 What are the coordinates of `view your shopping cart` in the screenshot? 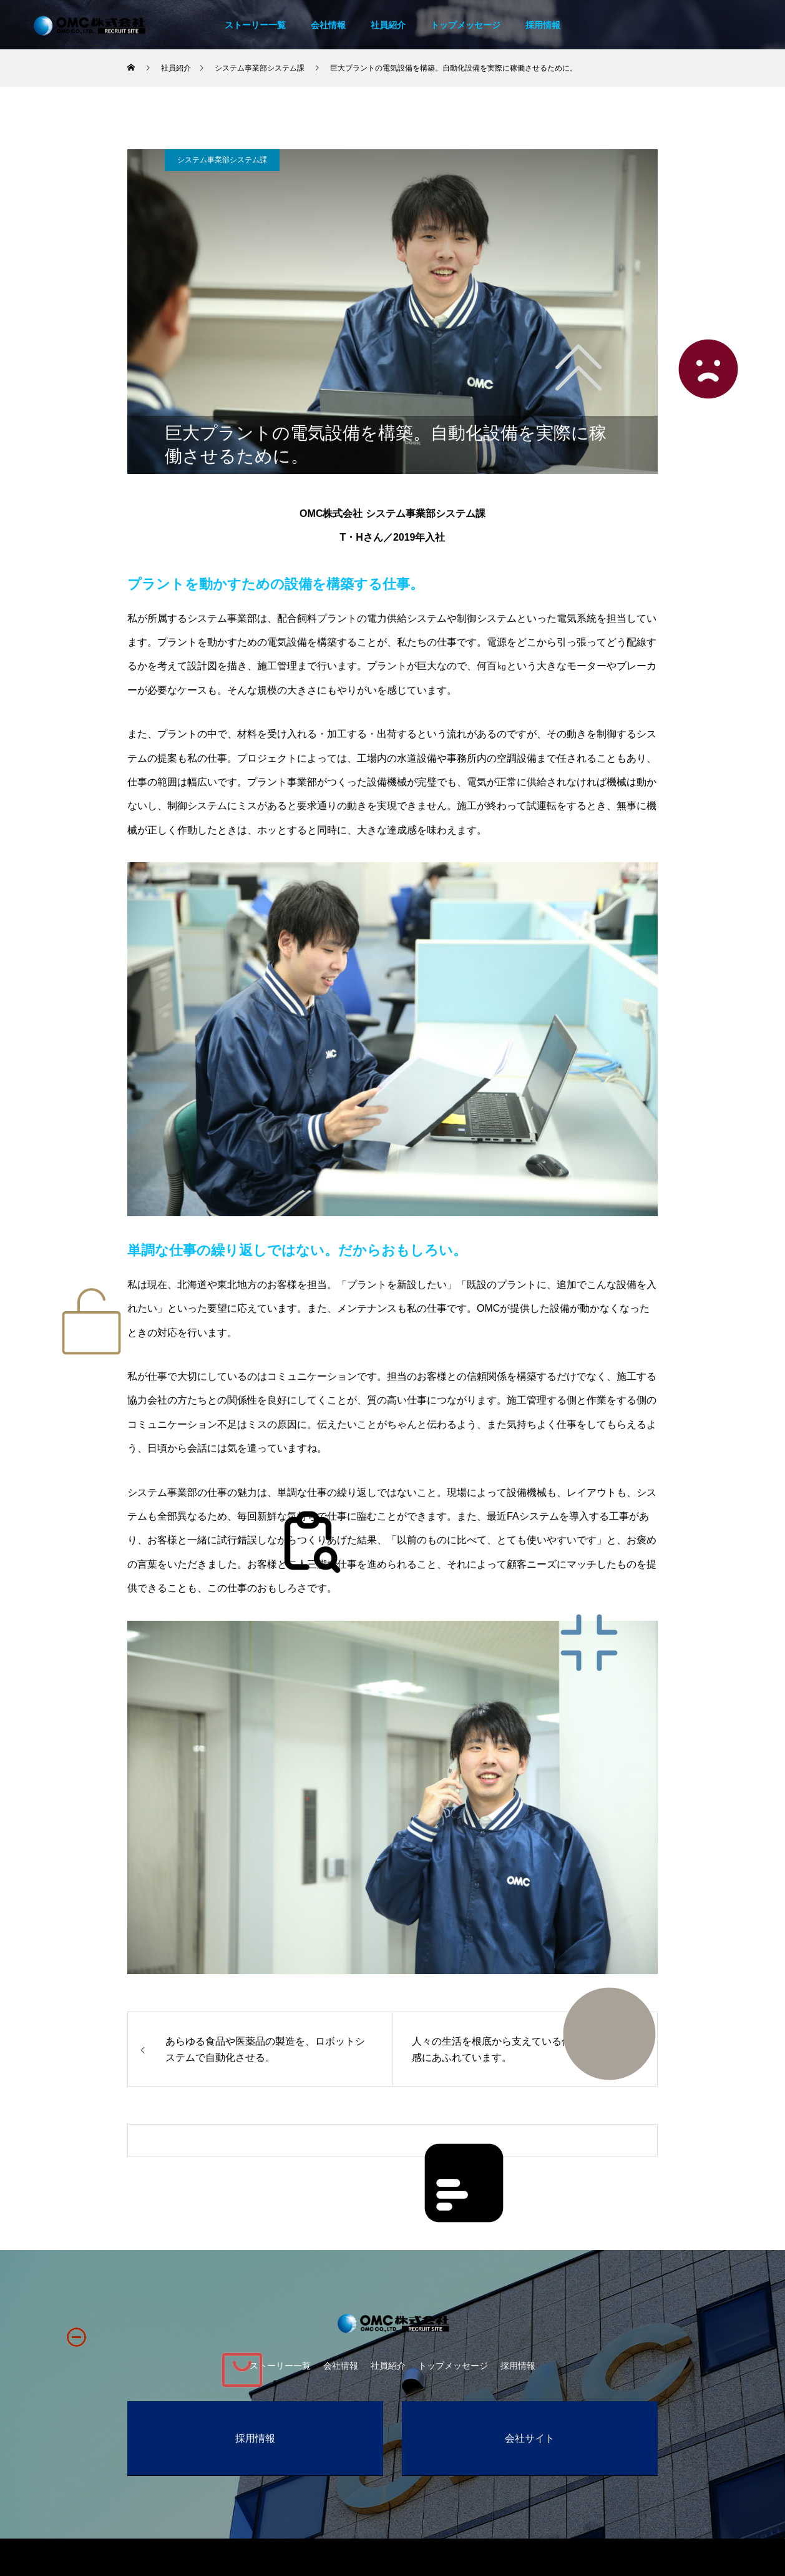 It's located at (242, 2370).